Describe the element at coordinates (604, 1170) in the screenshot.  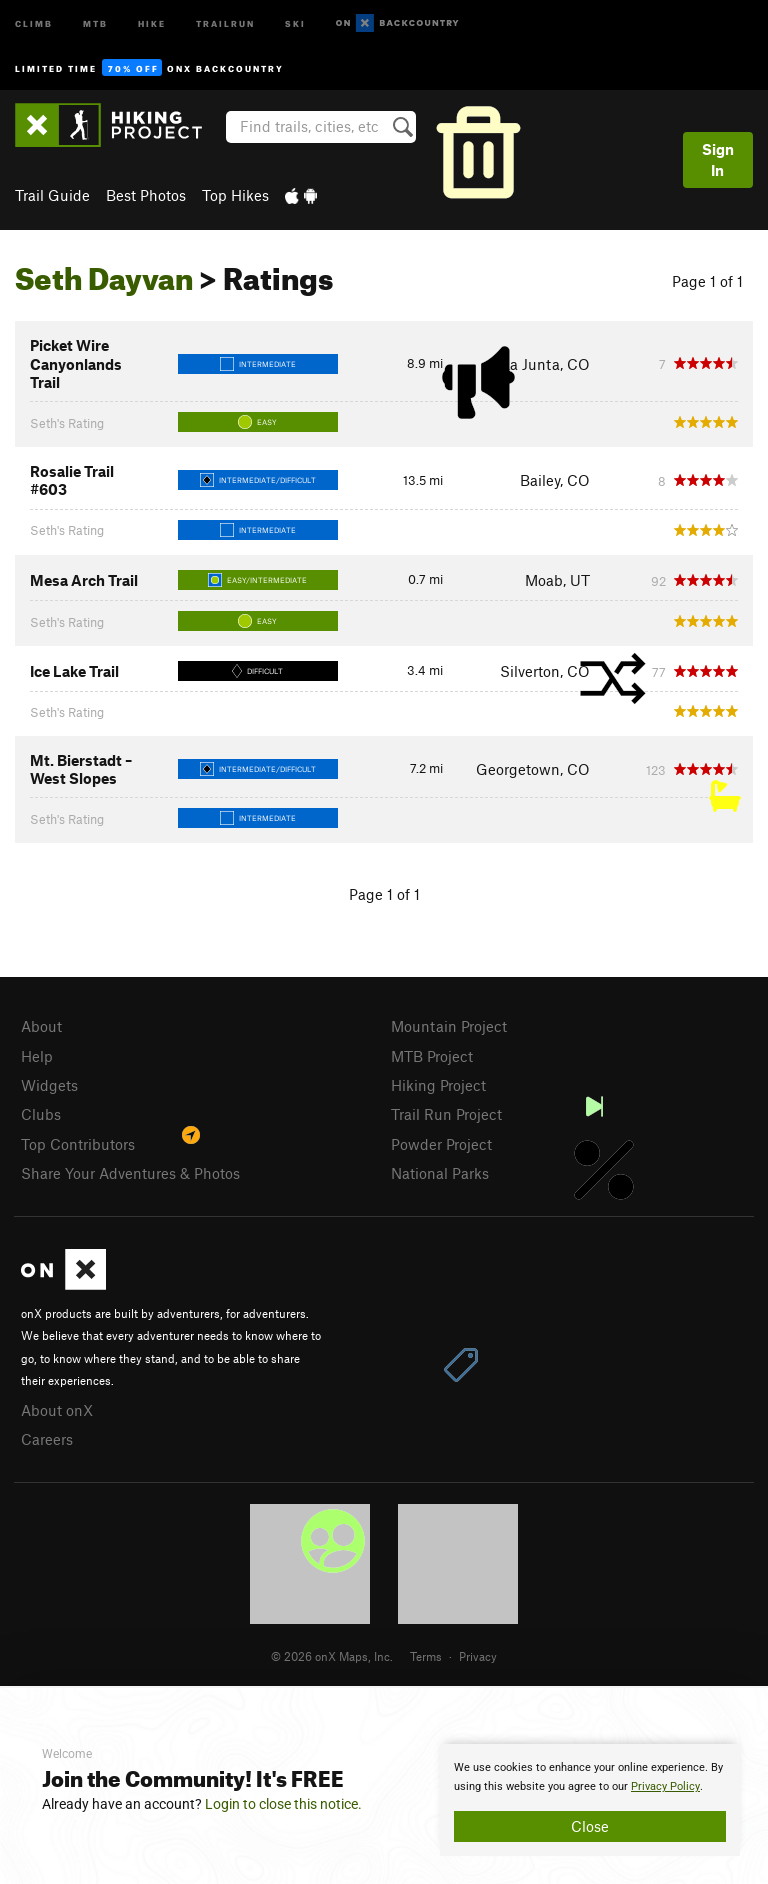
I see `view discount or sale information` at that location.